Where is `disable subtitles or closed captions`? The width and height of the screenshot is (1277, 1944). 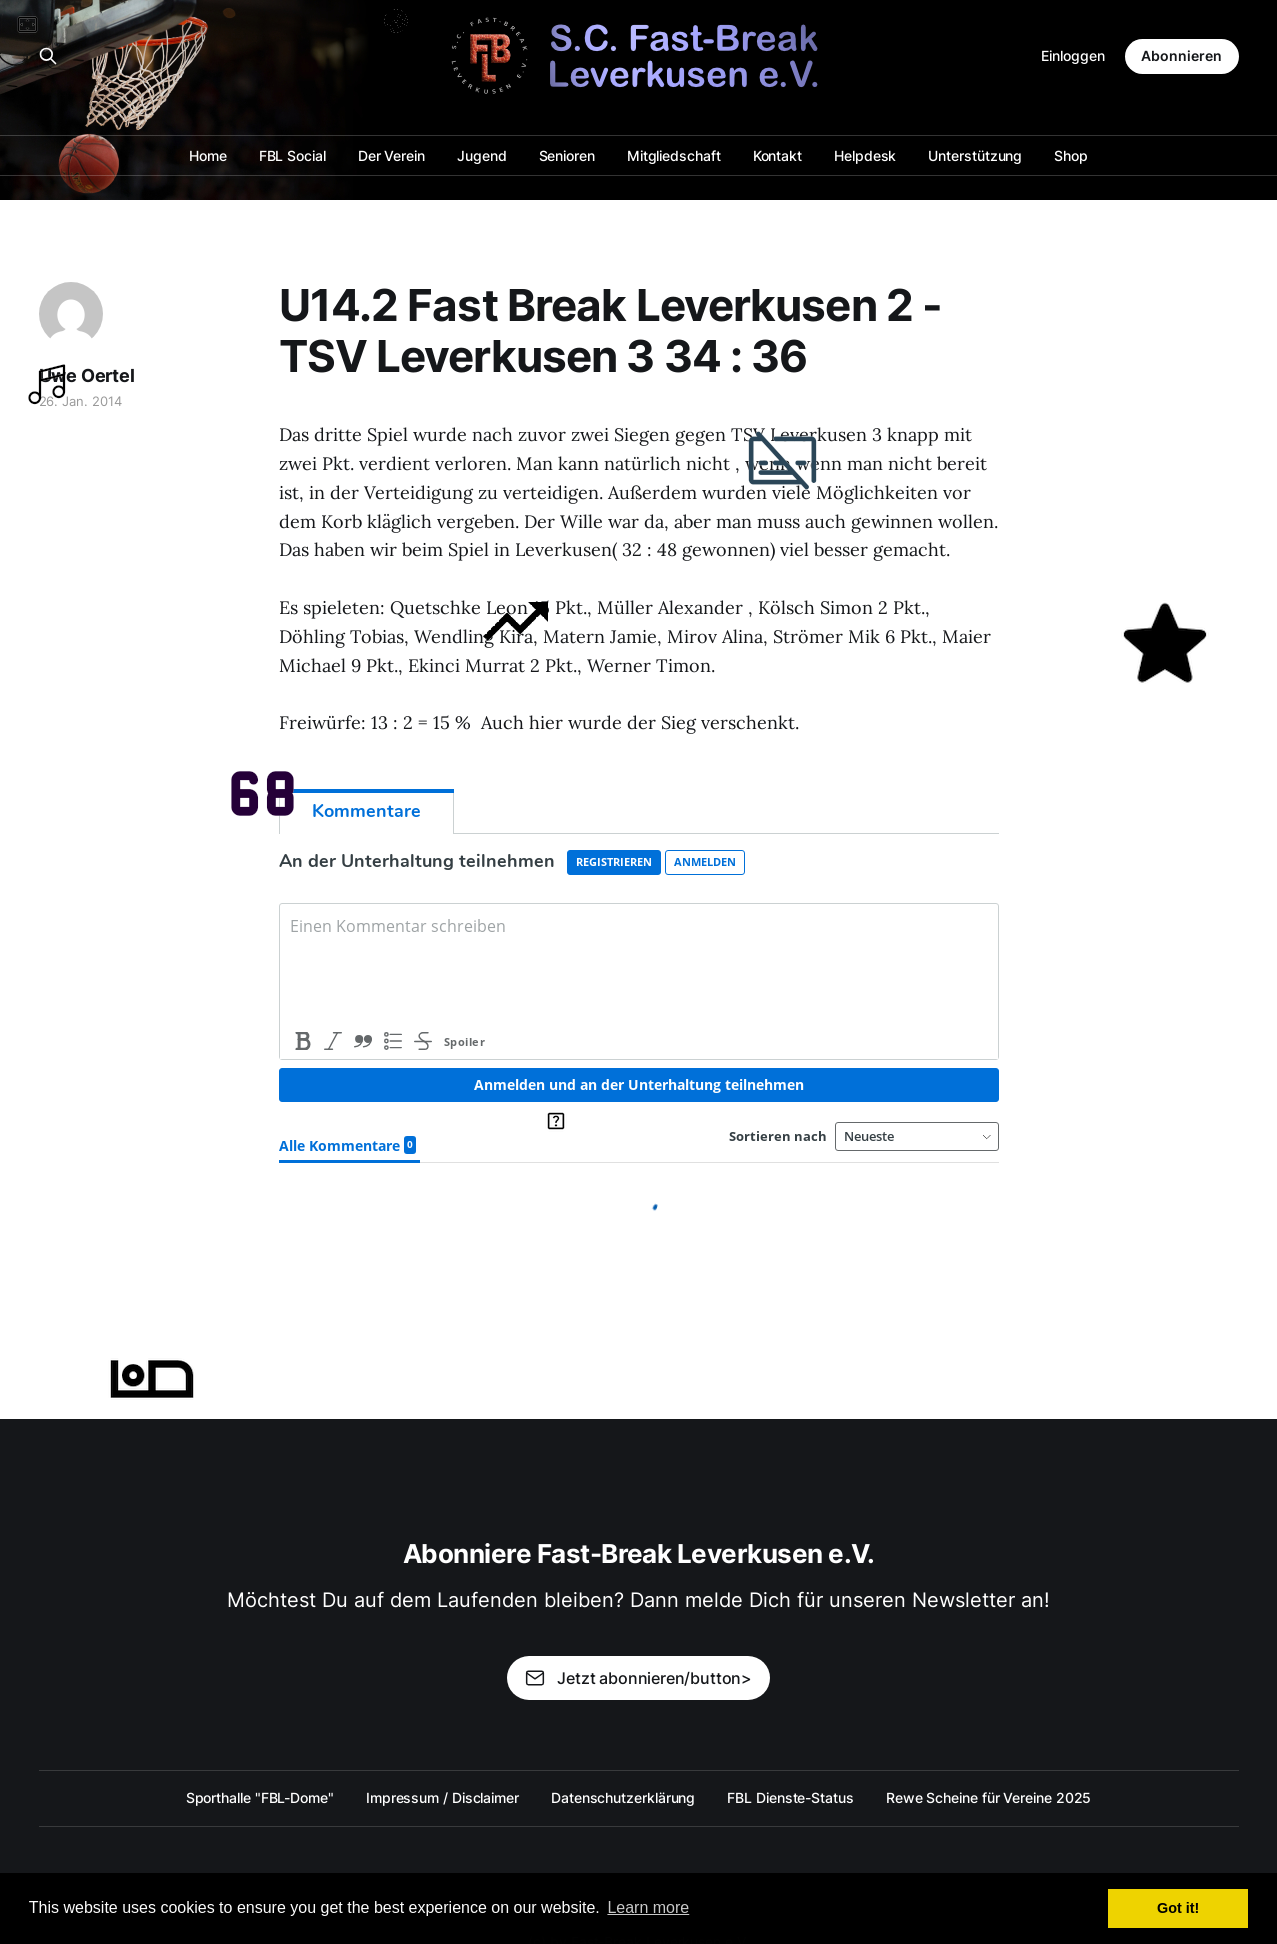 disable subtitles or closed captions is located at coordinates (782, 460).